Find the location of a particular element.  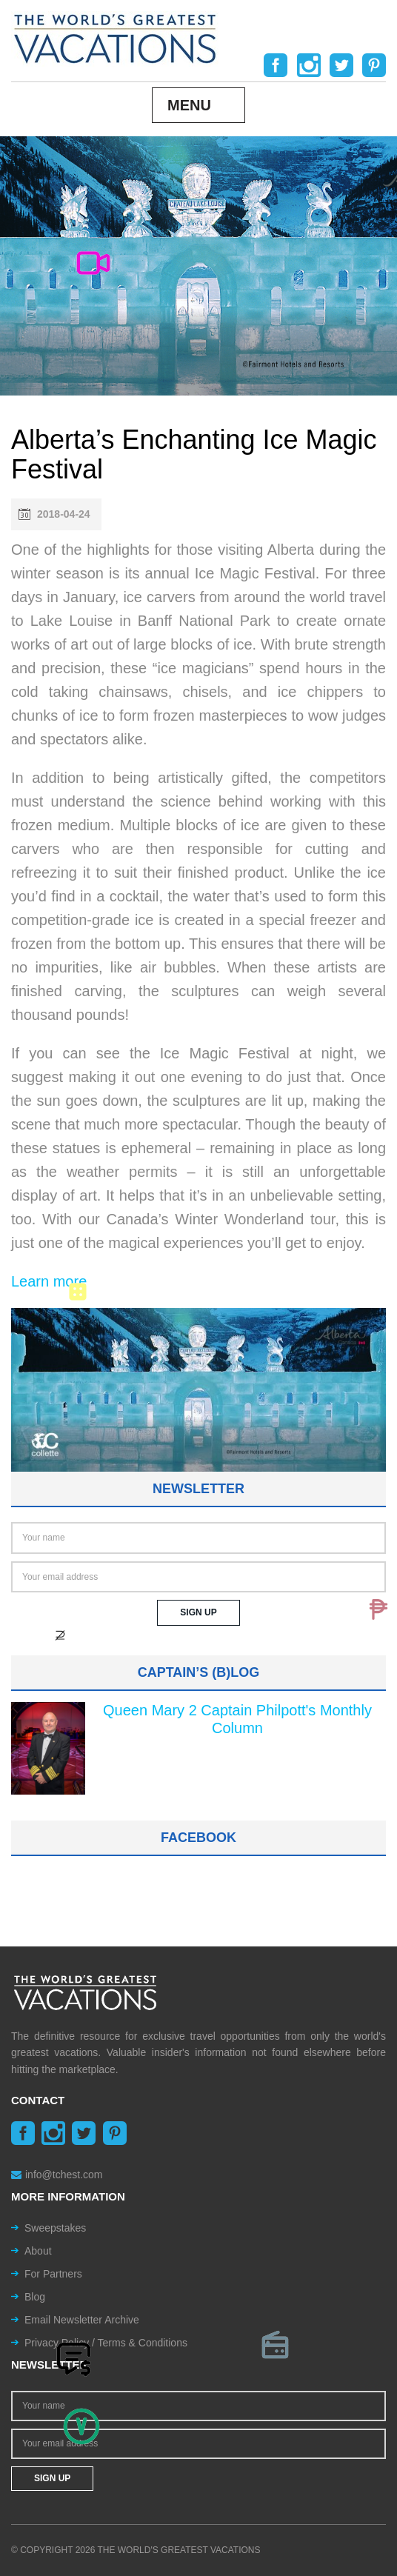

indicates a verified status or account is located at coordinates (81, 2426).